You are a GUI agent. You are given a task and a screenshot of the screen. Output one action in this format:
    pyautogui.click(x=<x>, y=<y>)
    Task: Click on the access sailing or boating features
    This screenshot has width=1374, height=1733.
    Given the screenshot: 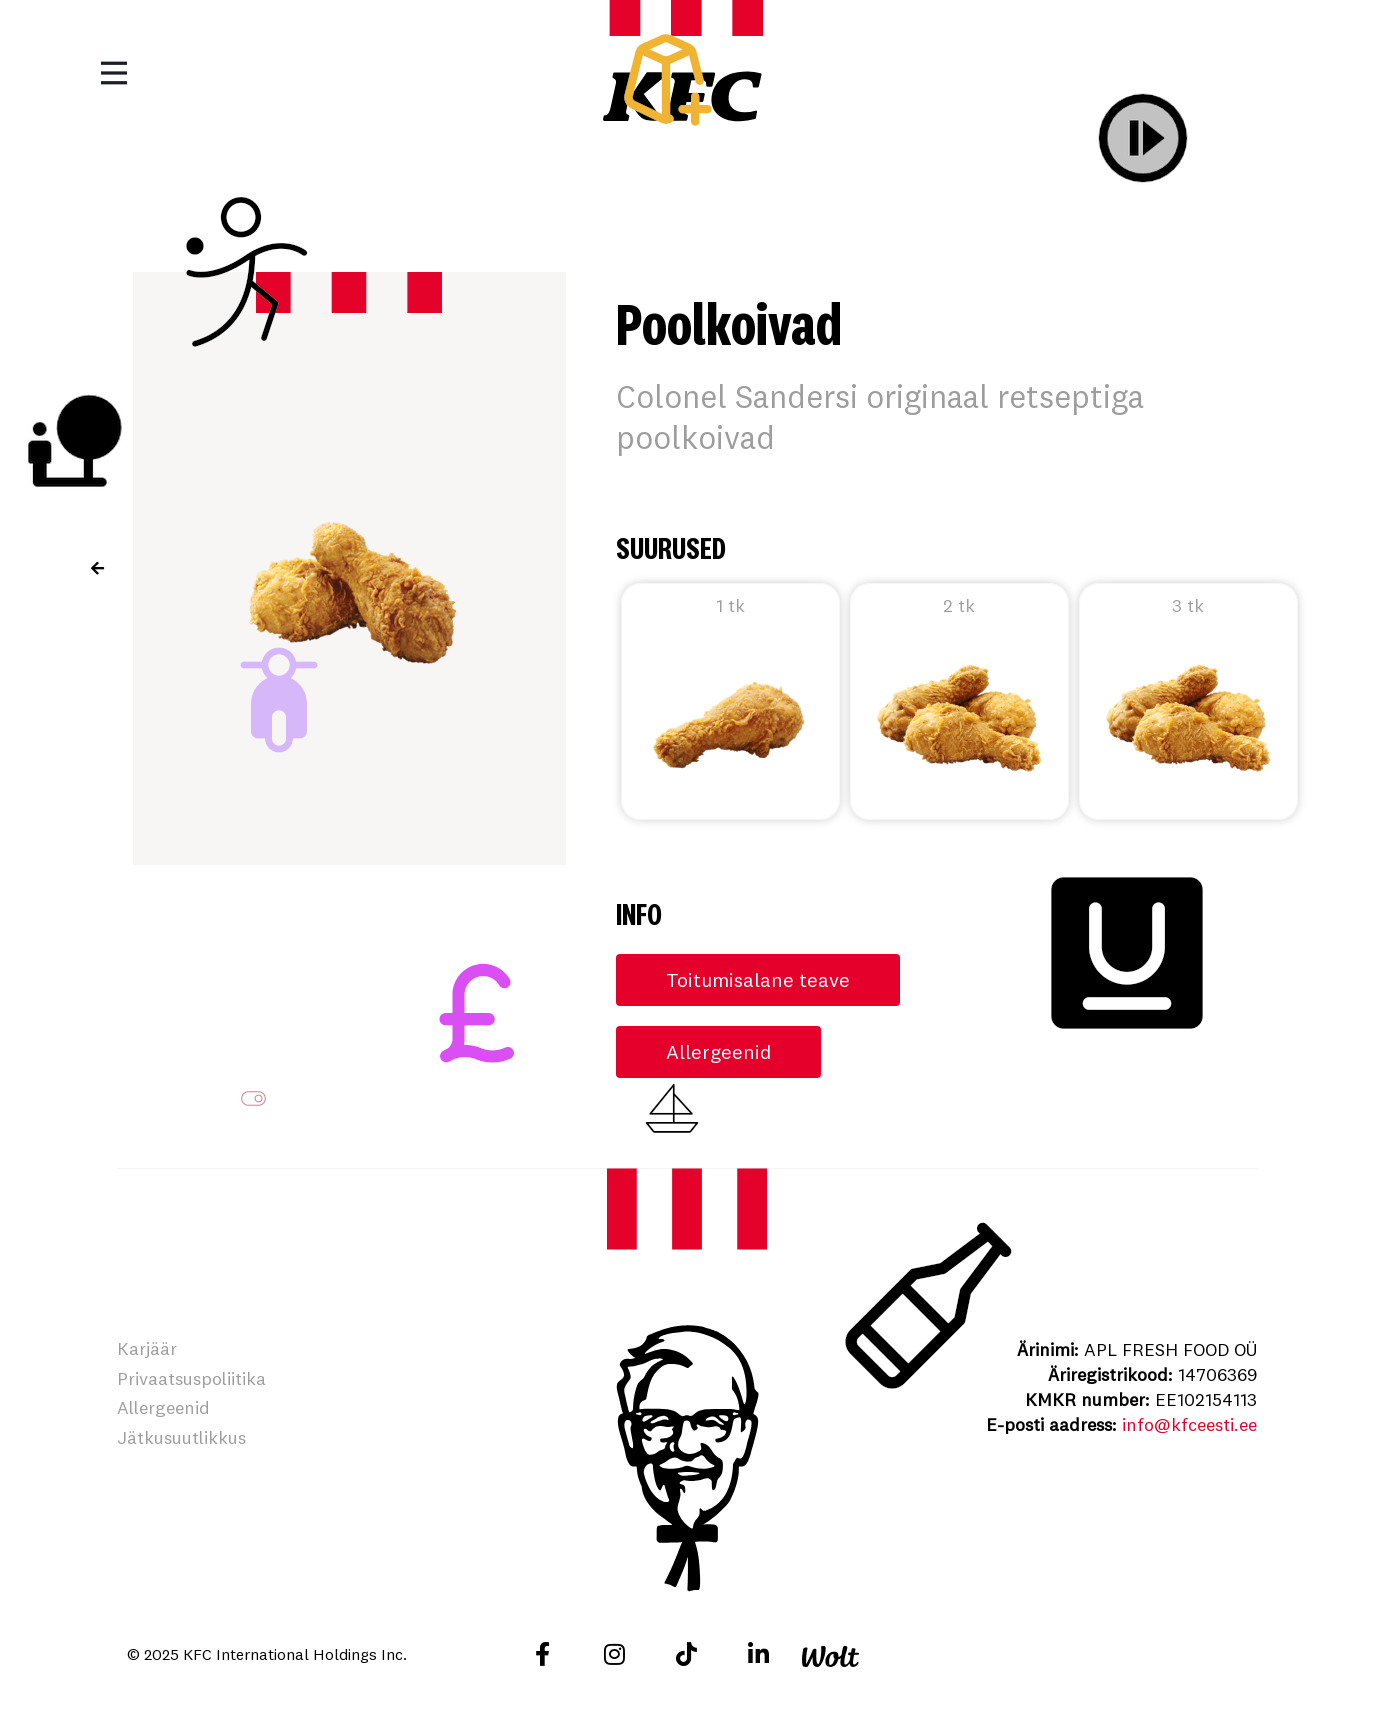 What is the action you would take?
    pyautogui.click(x=672, y=1112)
    